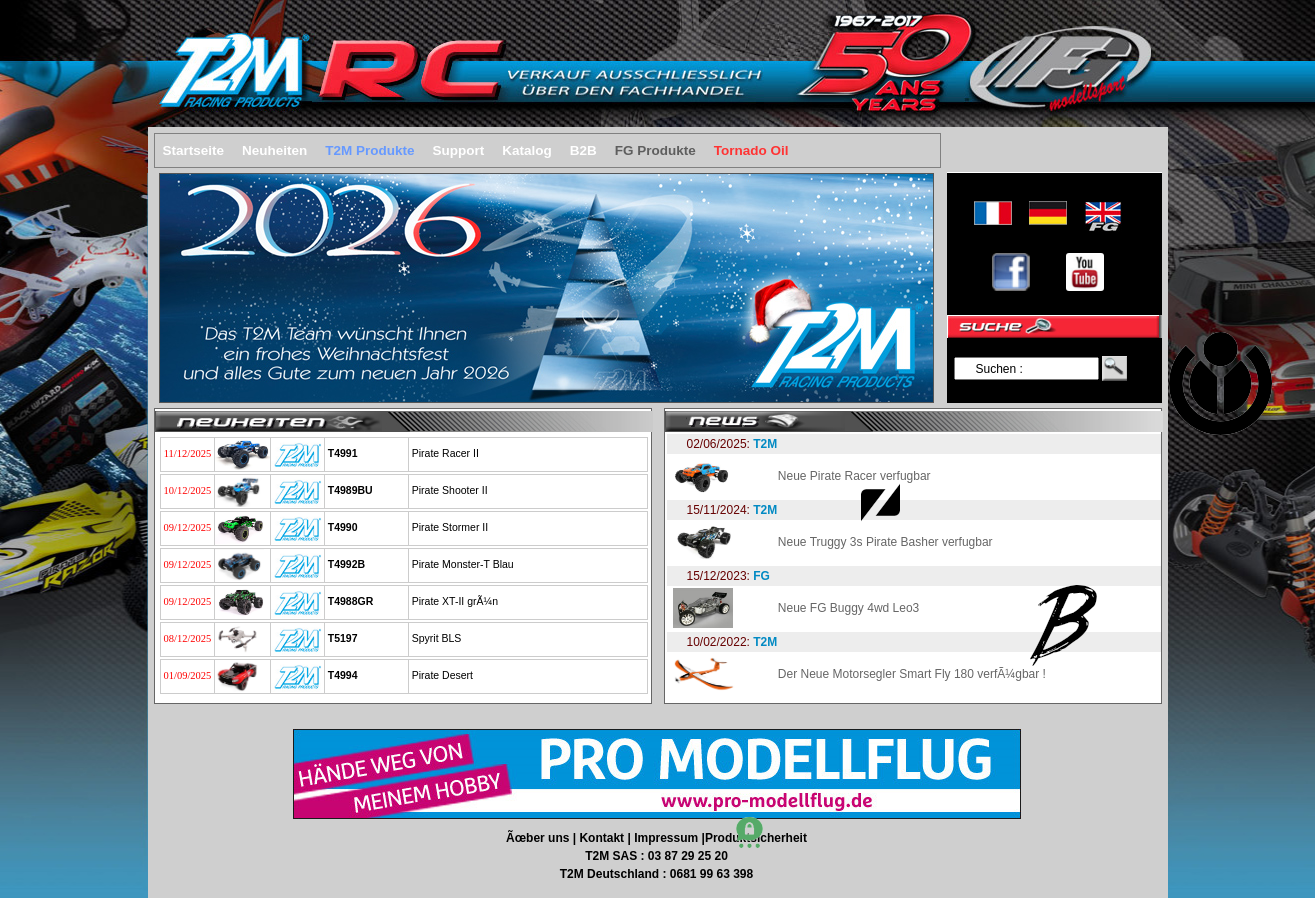 The height and width of the screenshot is (898, 1315). What do you see at coordinates (749, 832) in the screenshot?
I see `open Threema secure messaging app` at bounding box center [749, 832].